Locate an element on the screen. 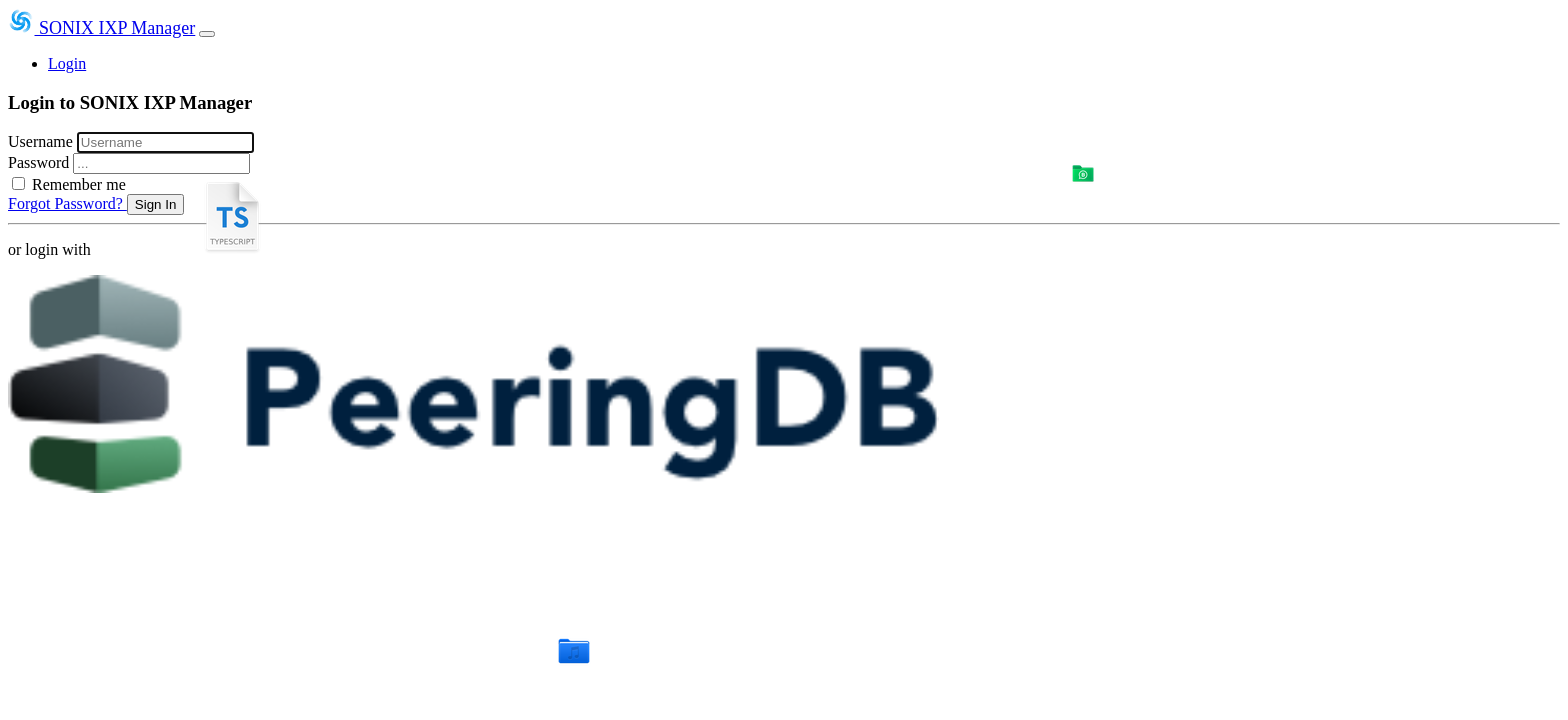 Image resolution: width=1568 pixels, height=720 pixels. a typescript source code file is located at coordinates (232, 217).